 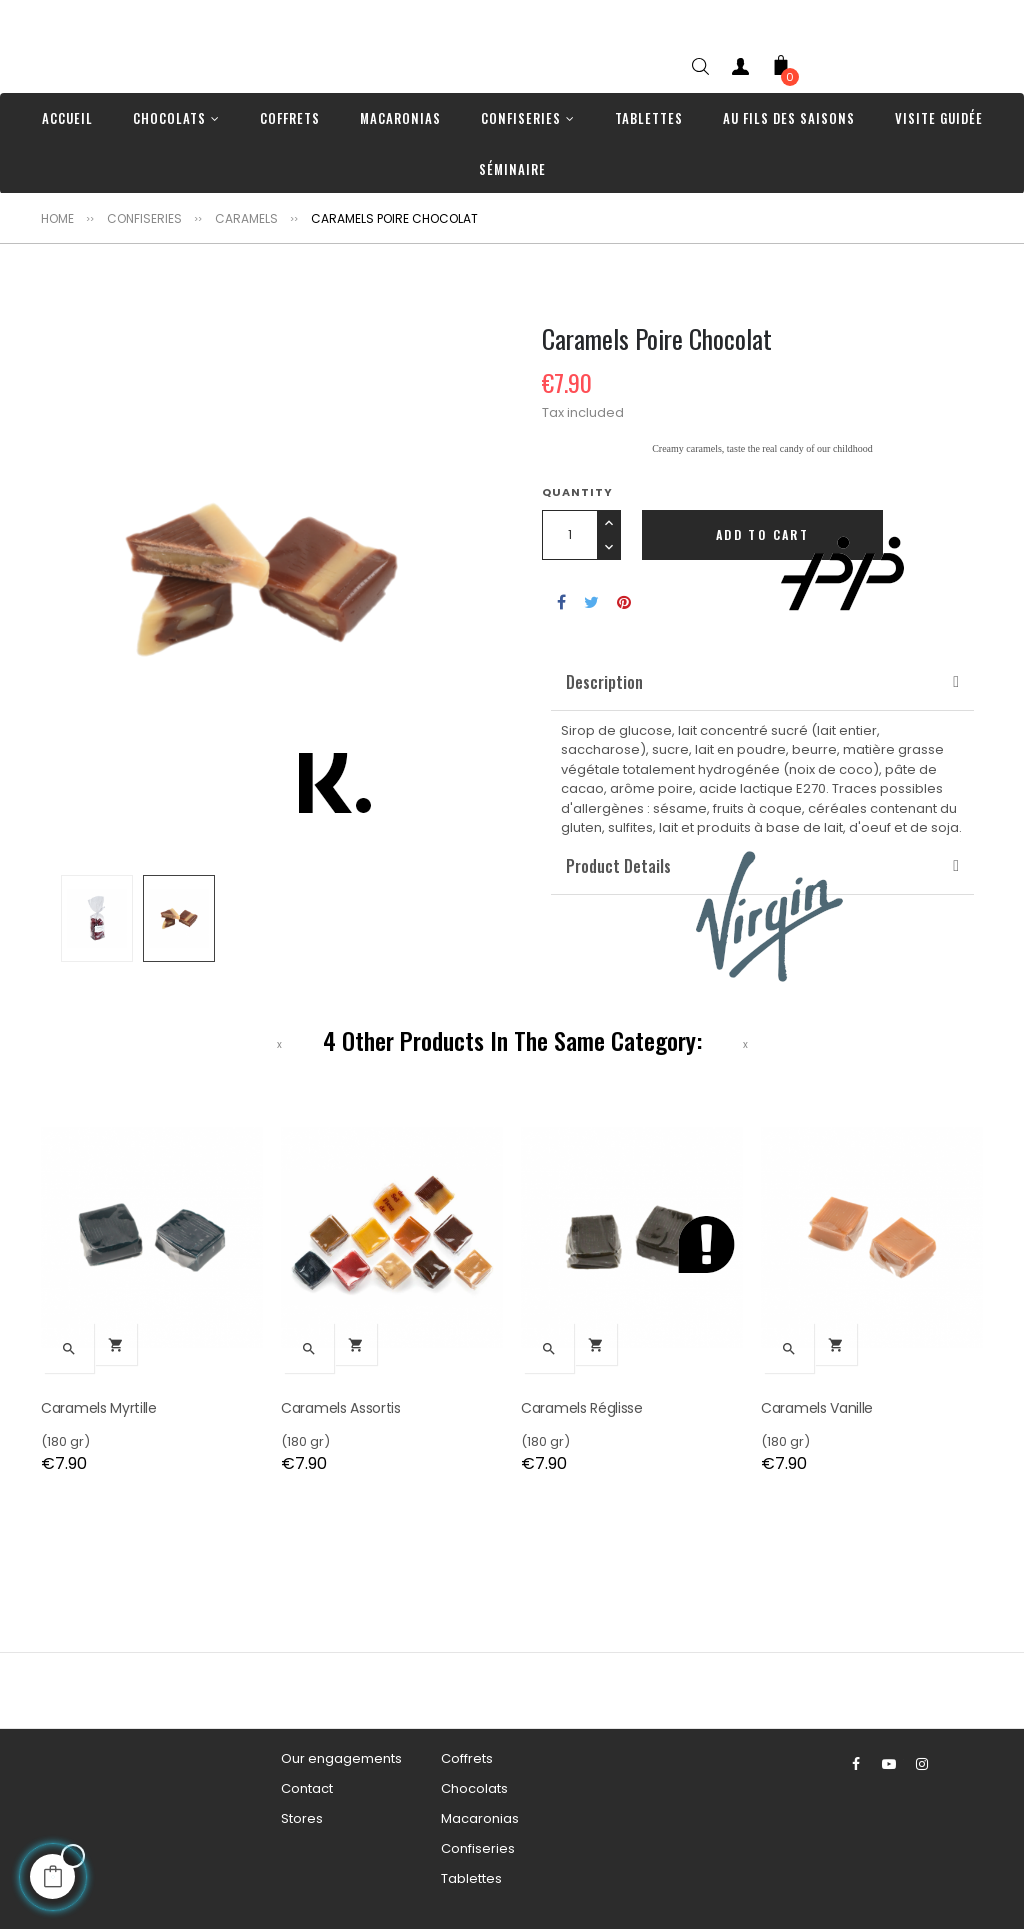 I want to click on pay with Klarna at checkout, so click(x=335, y=783).